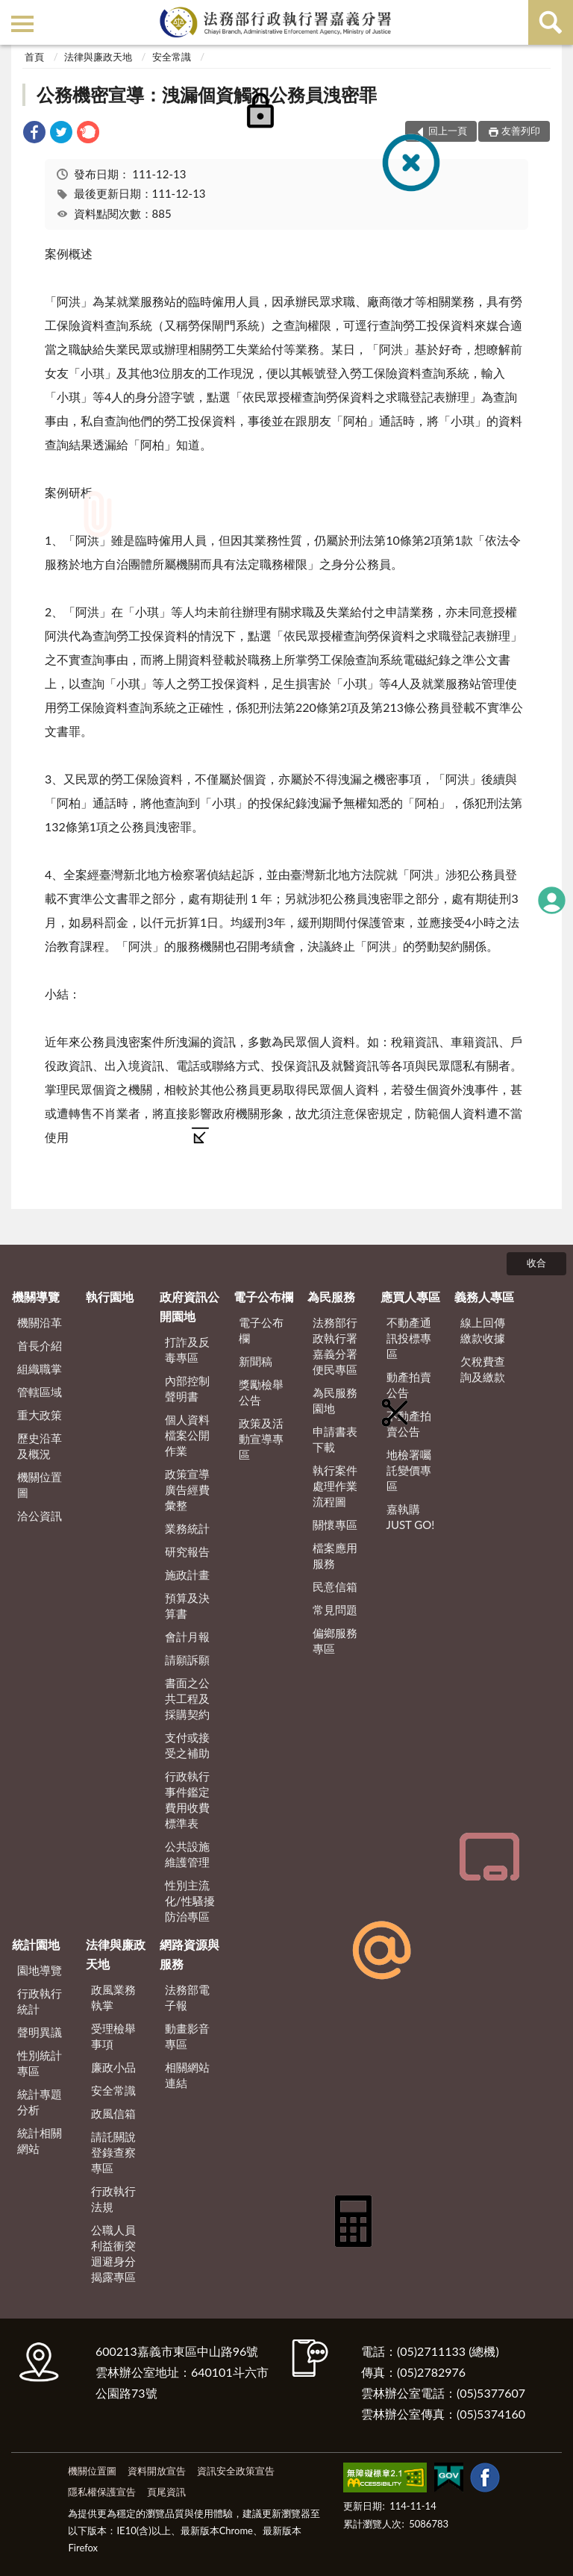 Image resolution: width=573 pixels, height=2576 pixels. Describe the element at coordinates (551, 900) in the screenshot. I see `access your profile or account settings` at that location.